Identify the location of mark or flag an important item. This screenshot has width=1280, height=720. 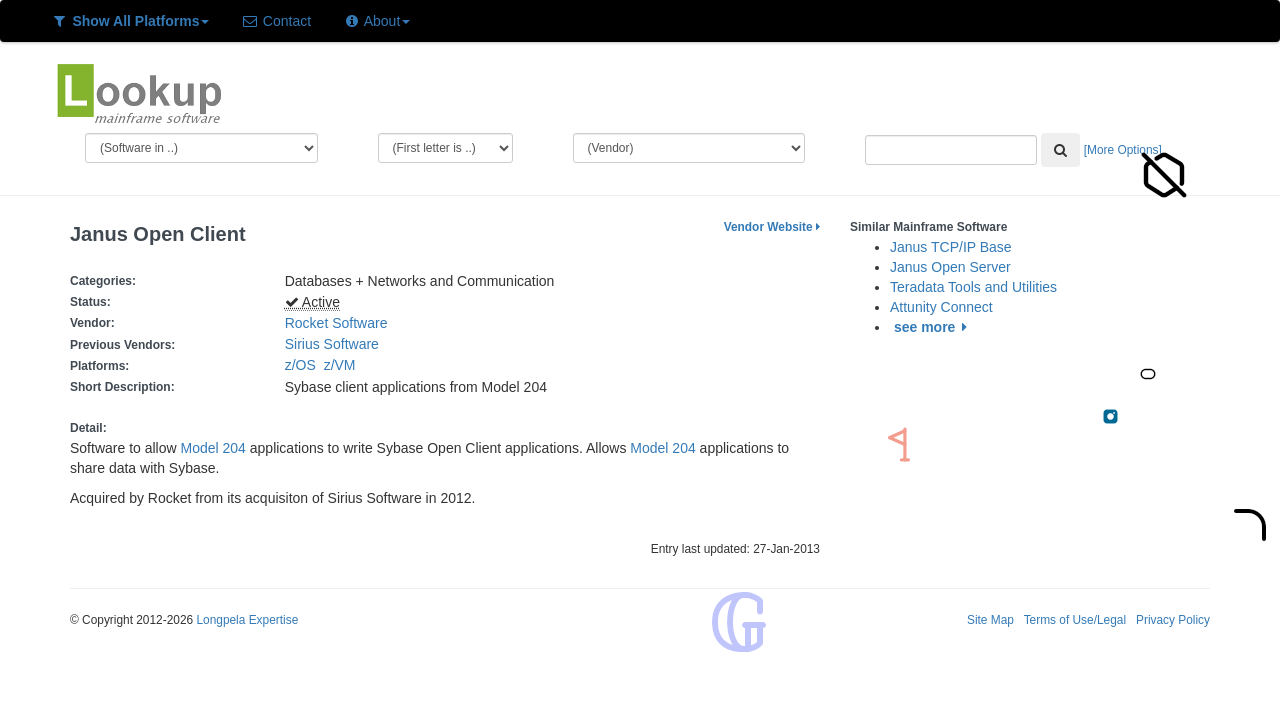
(901, 444).